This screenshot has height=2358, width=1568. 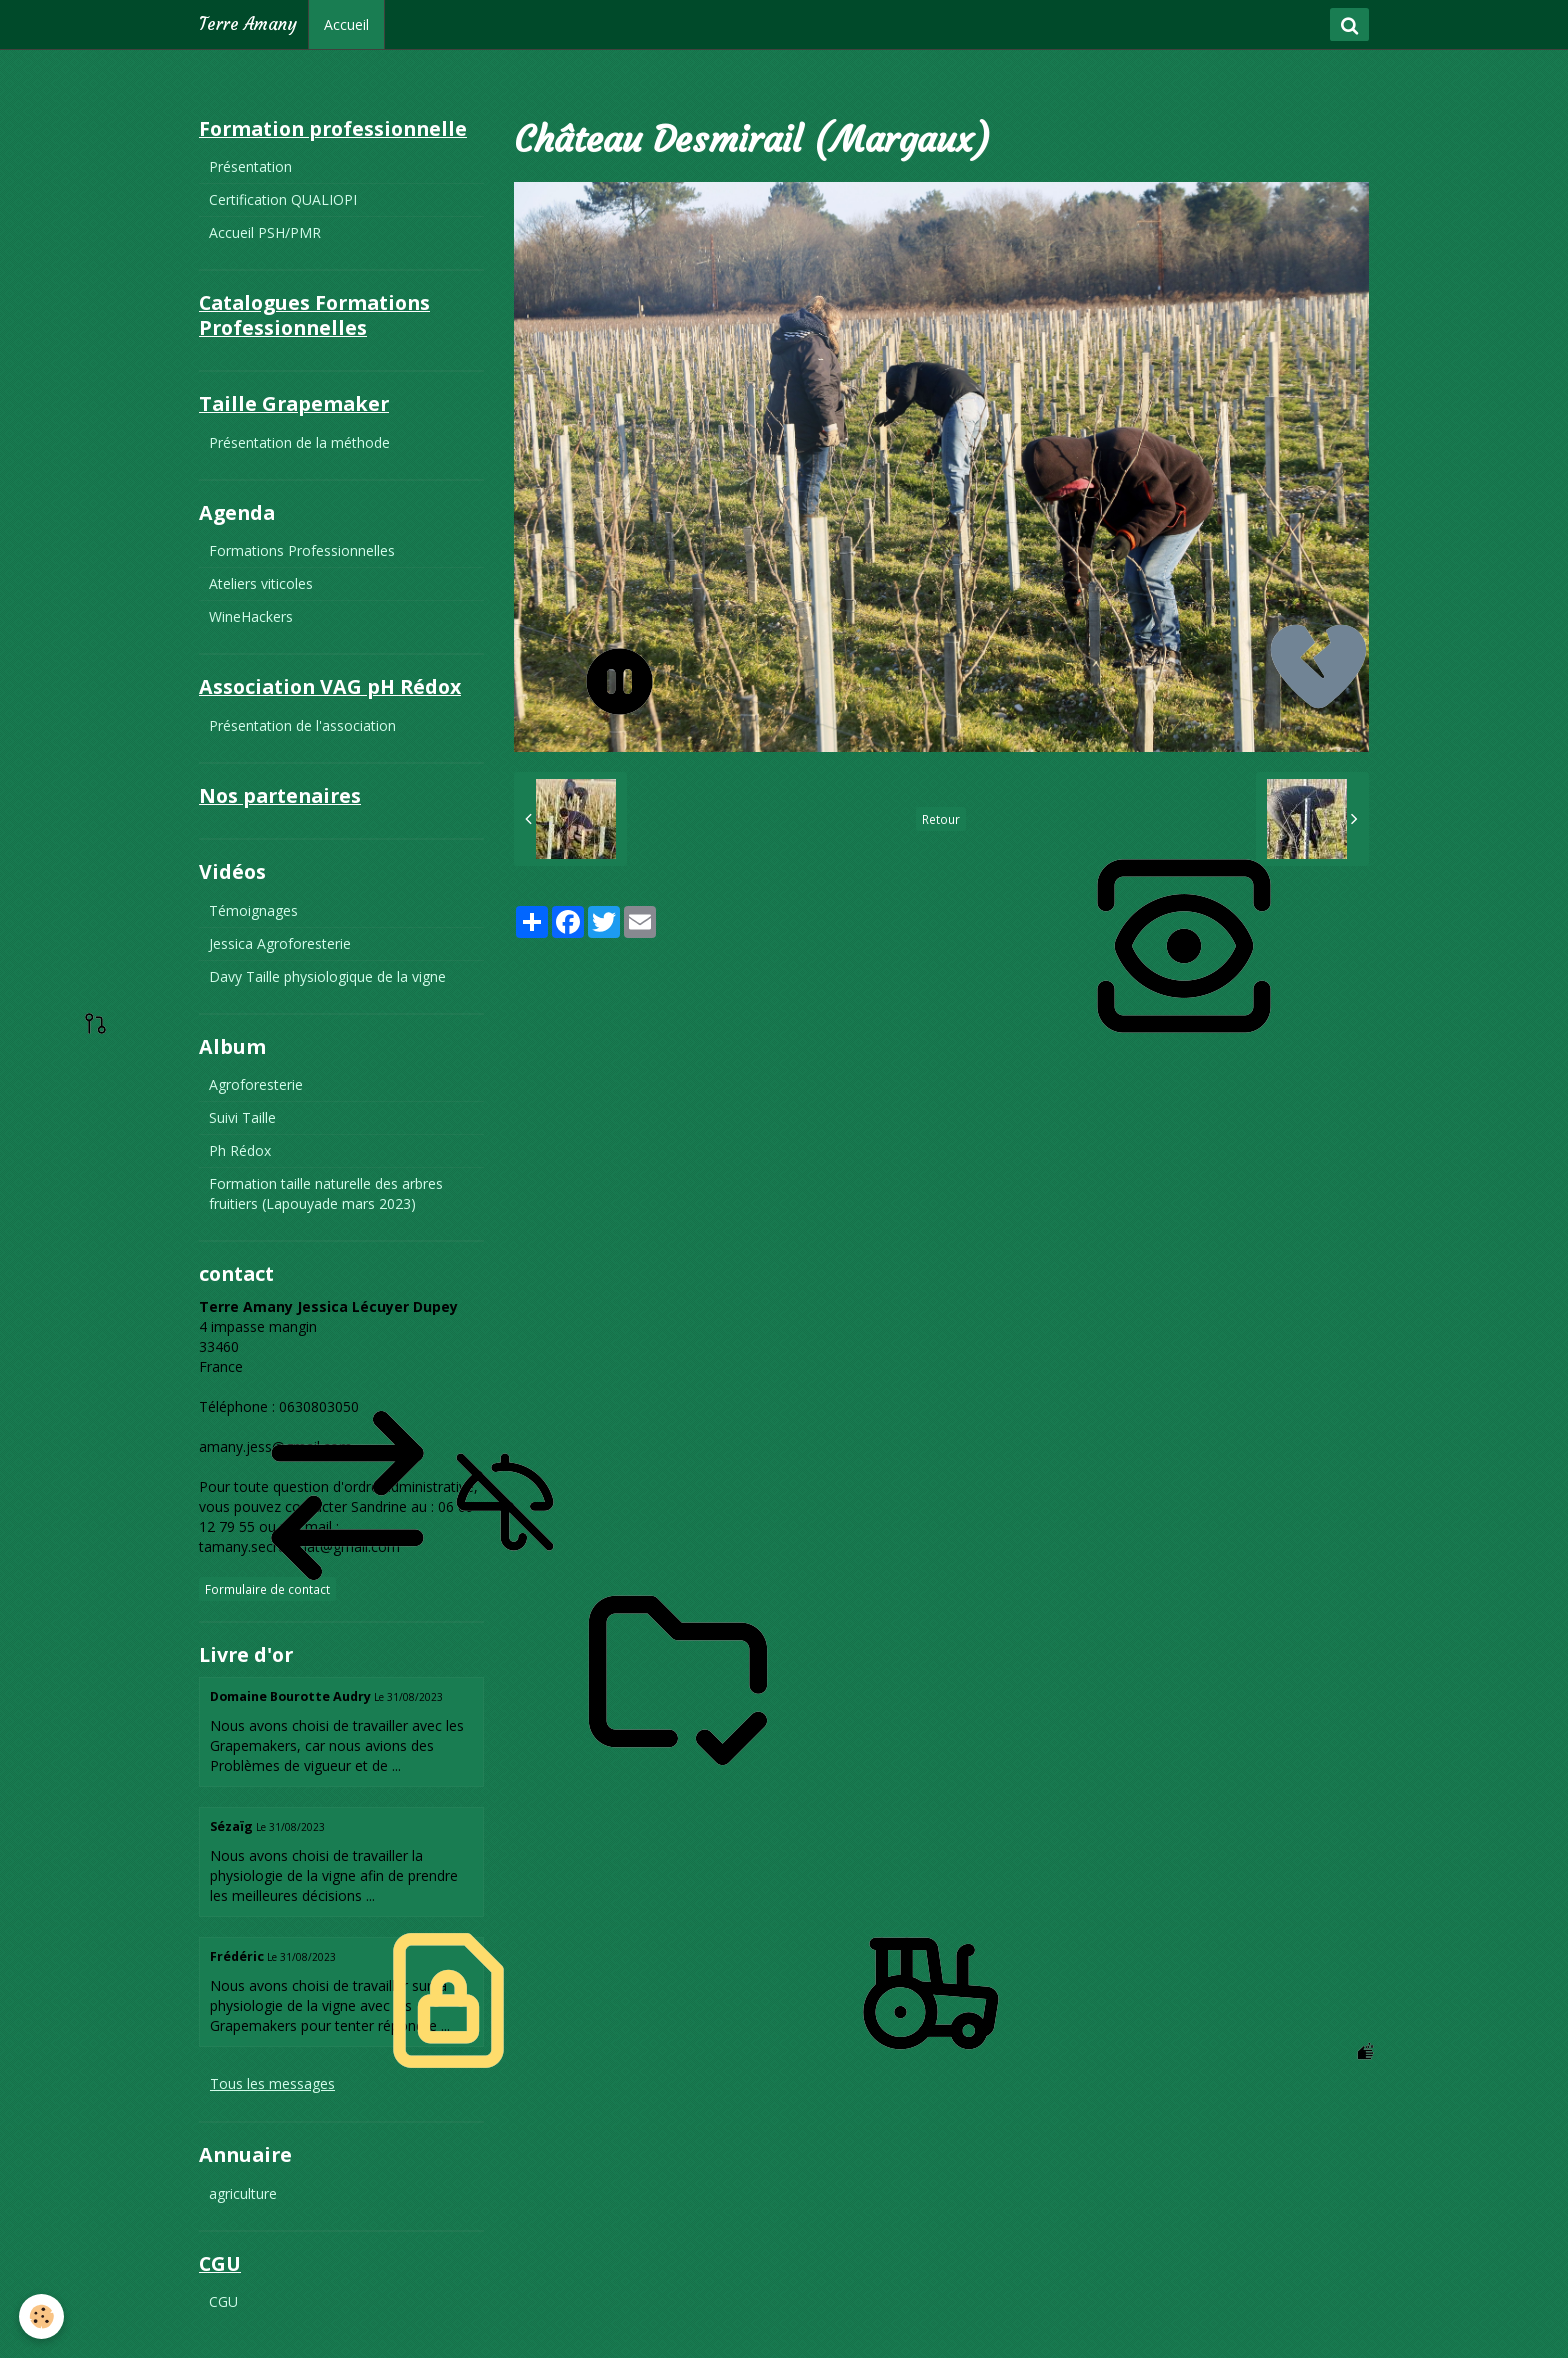 What do you see at coordinates (678, 1676) in the screenshot?
I see `folder successfully verified or validated` at bounding box center [678, 1676].